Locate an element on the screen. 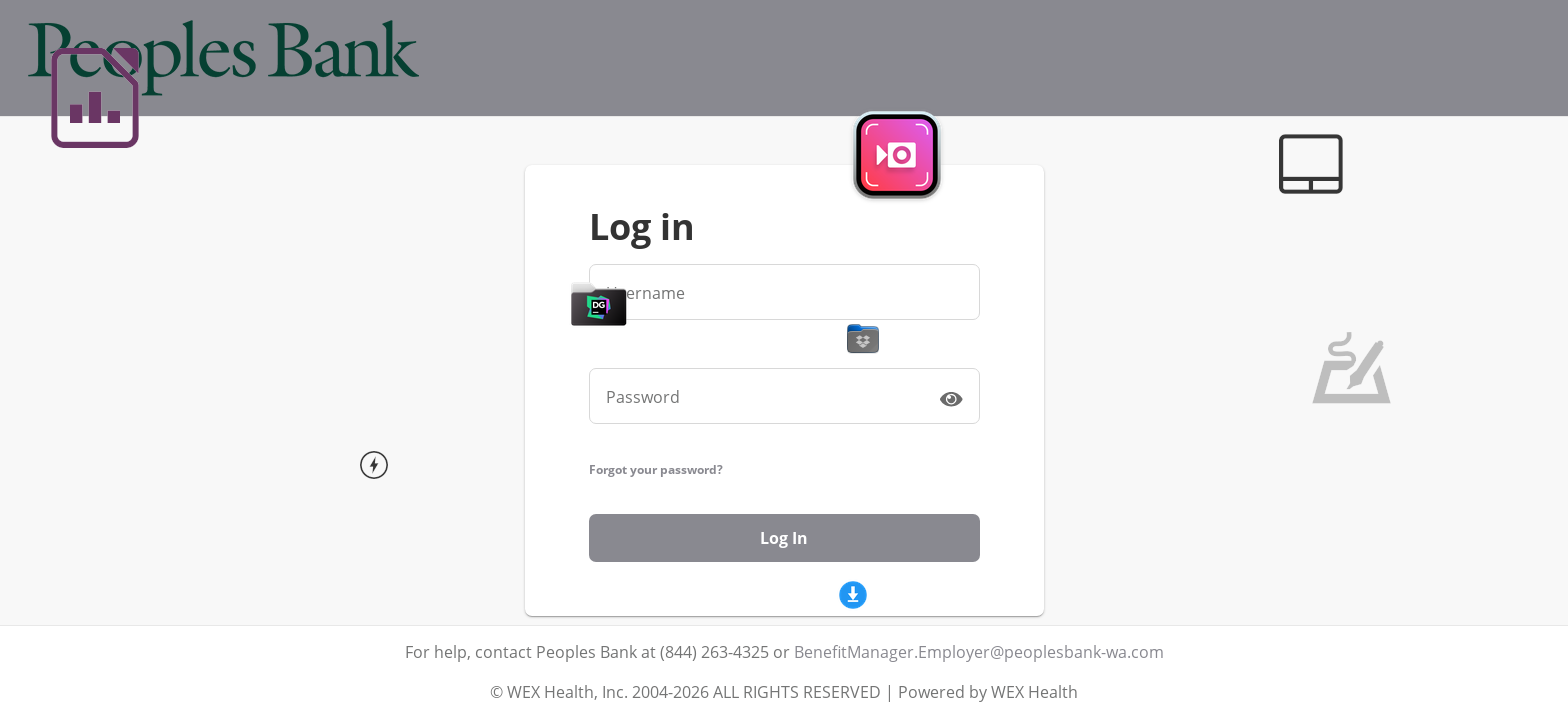 This screenshot has width=1568, height=720. access power and battery settings is located at coordinates (374, 465).